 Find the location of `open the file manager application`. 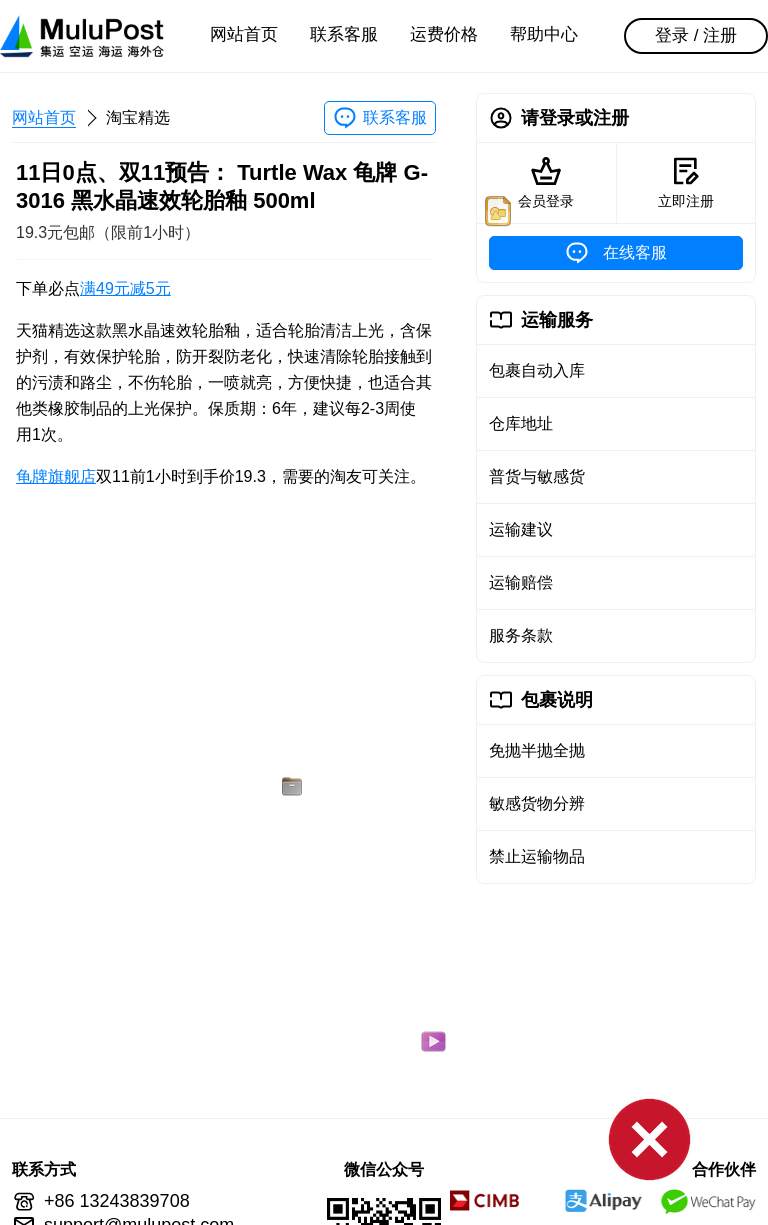

open the file manager application is located at coordinates (292, 786).